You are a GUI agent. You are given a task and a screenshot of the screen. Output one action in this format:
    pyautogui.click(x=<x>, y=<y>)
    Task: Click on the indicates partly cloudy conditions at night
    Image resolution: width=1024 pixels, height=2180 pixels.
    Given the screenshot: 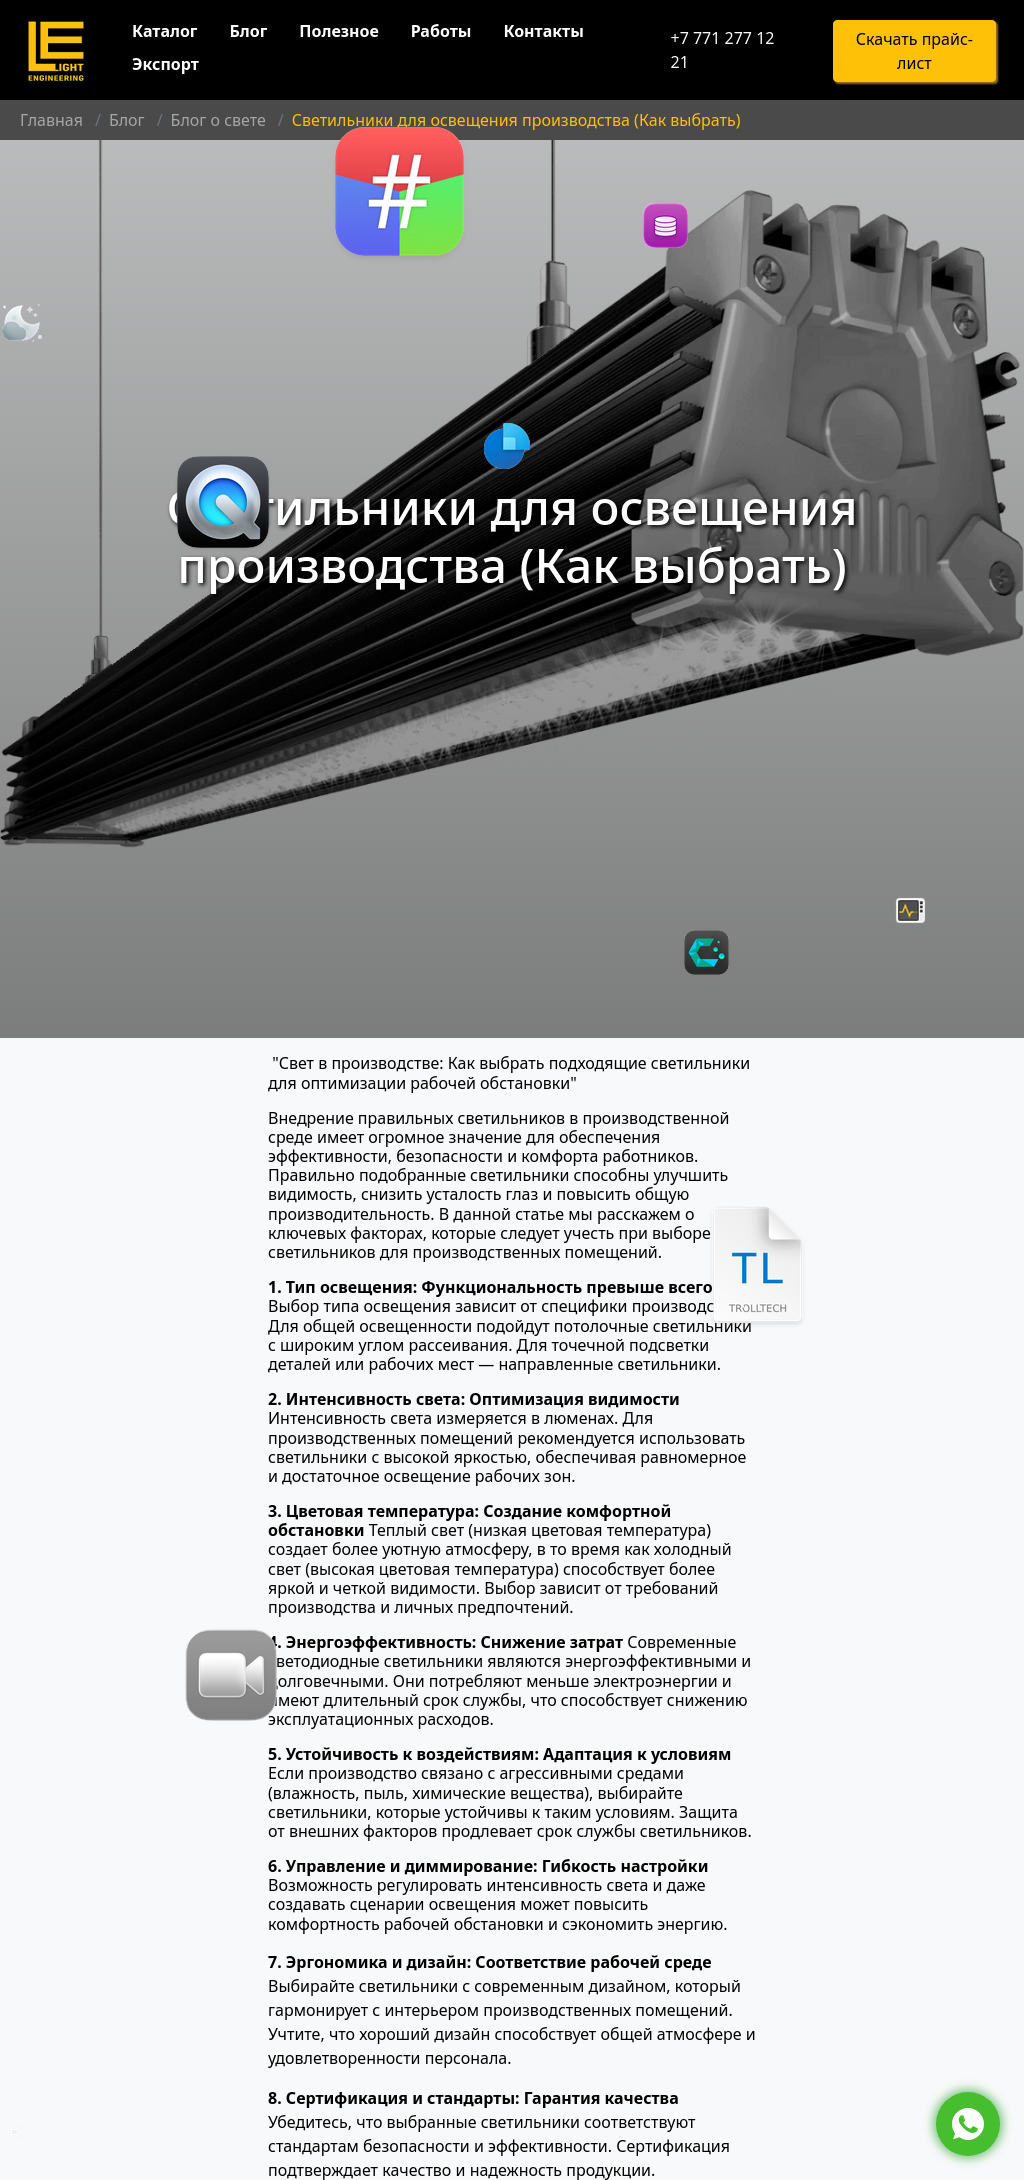 What is the action you would take?
    pyautogui.click(x=22, y=323)
    